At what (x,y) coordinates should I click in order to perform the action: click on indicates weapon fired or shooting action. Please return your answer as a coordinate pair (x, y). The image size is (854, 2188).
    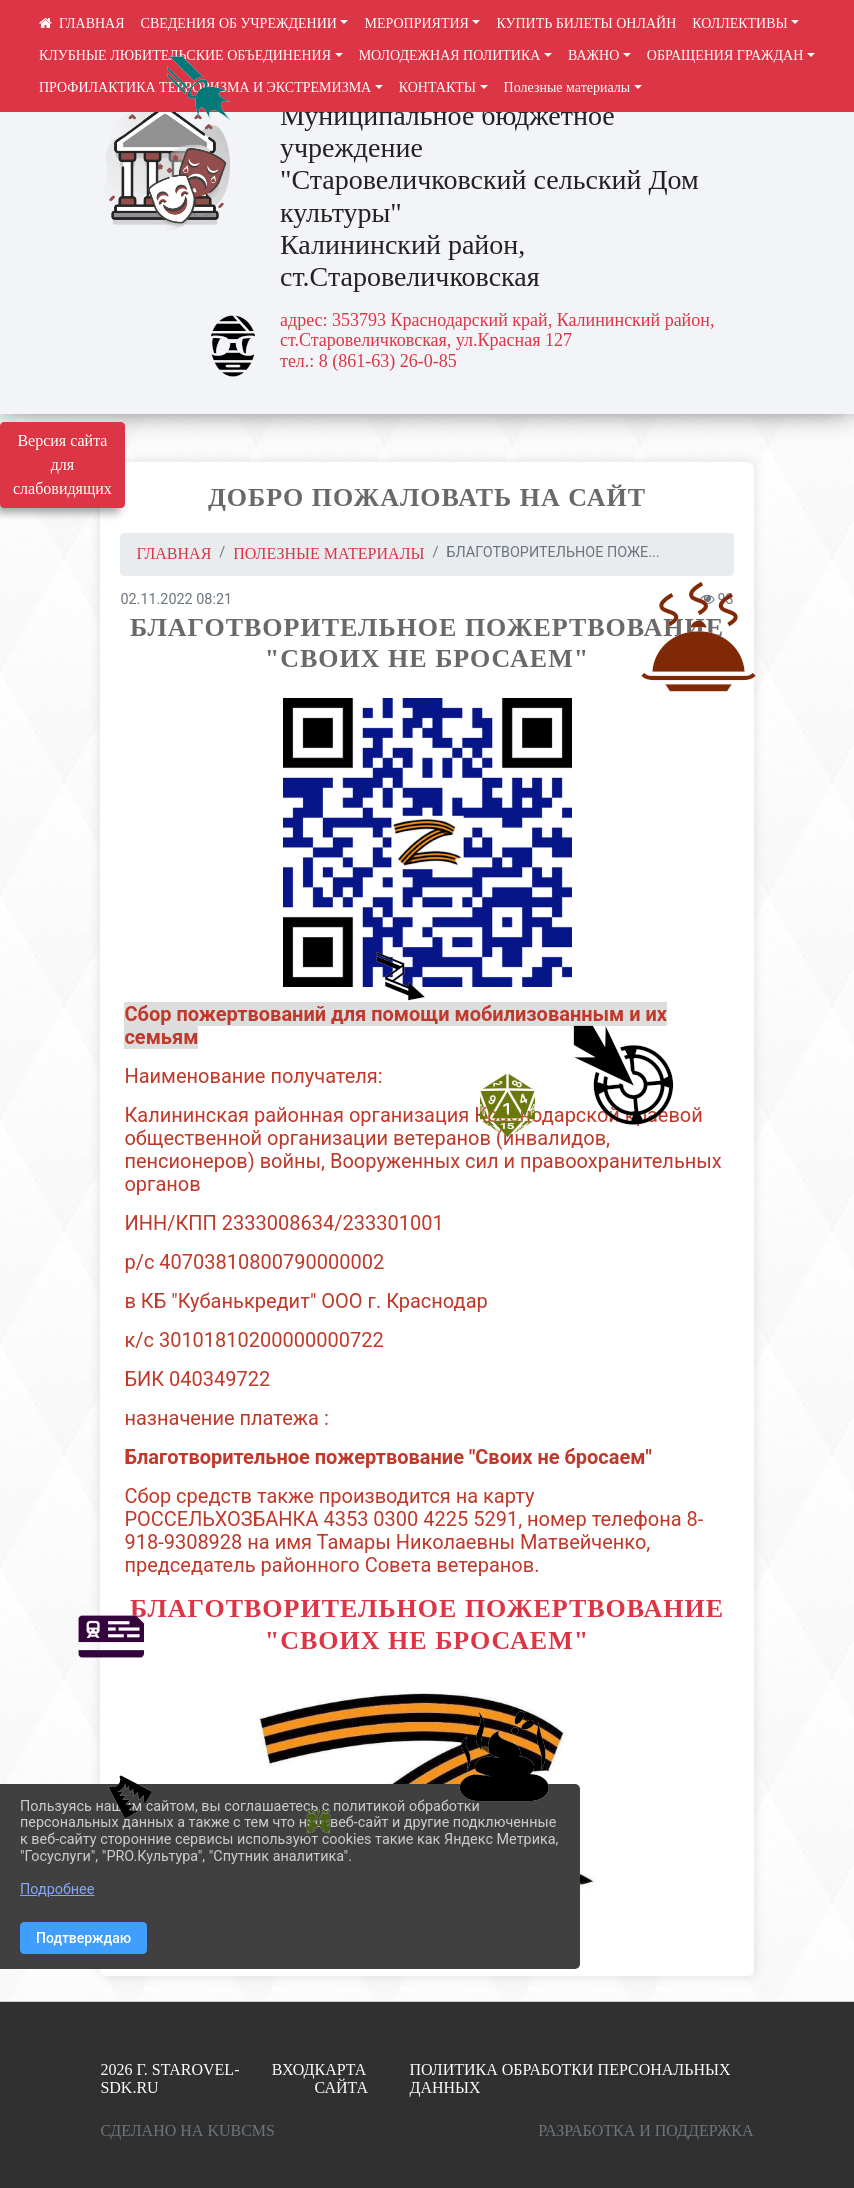
    Looking at the image, I should click on (199, 88).